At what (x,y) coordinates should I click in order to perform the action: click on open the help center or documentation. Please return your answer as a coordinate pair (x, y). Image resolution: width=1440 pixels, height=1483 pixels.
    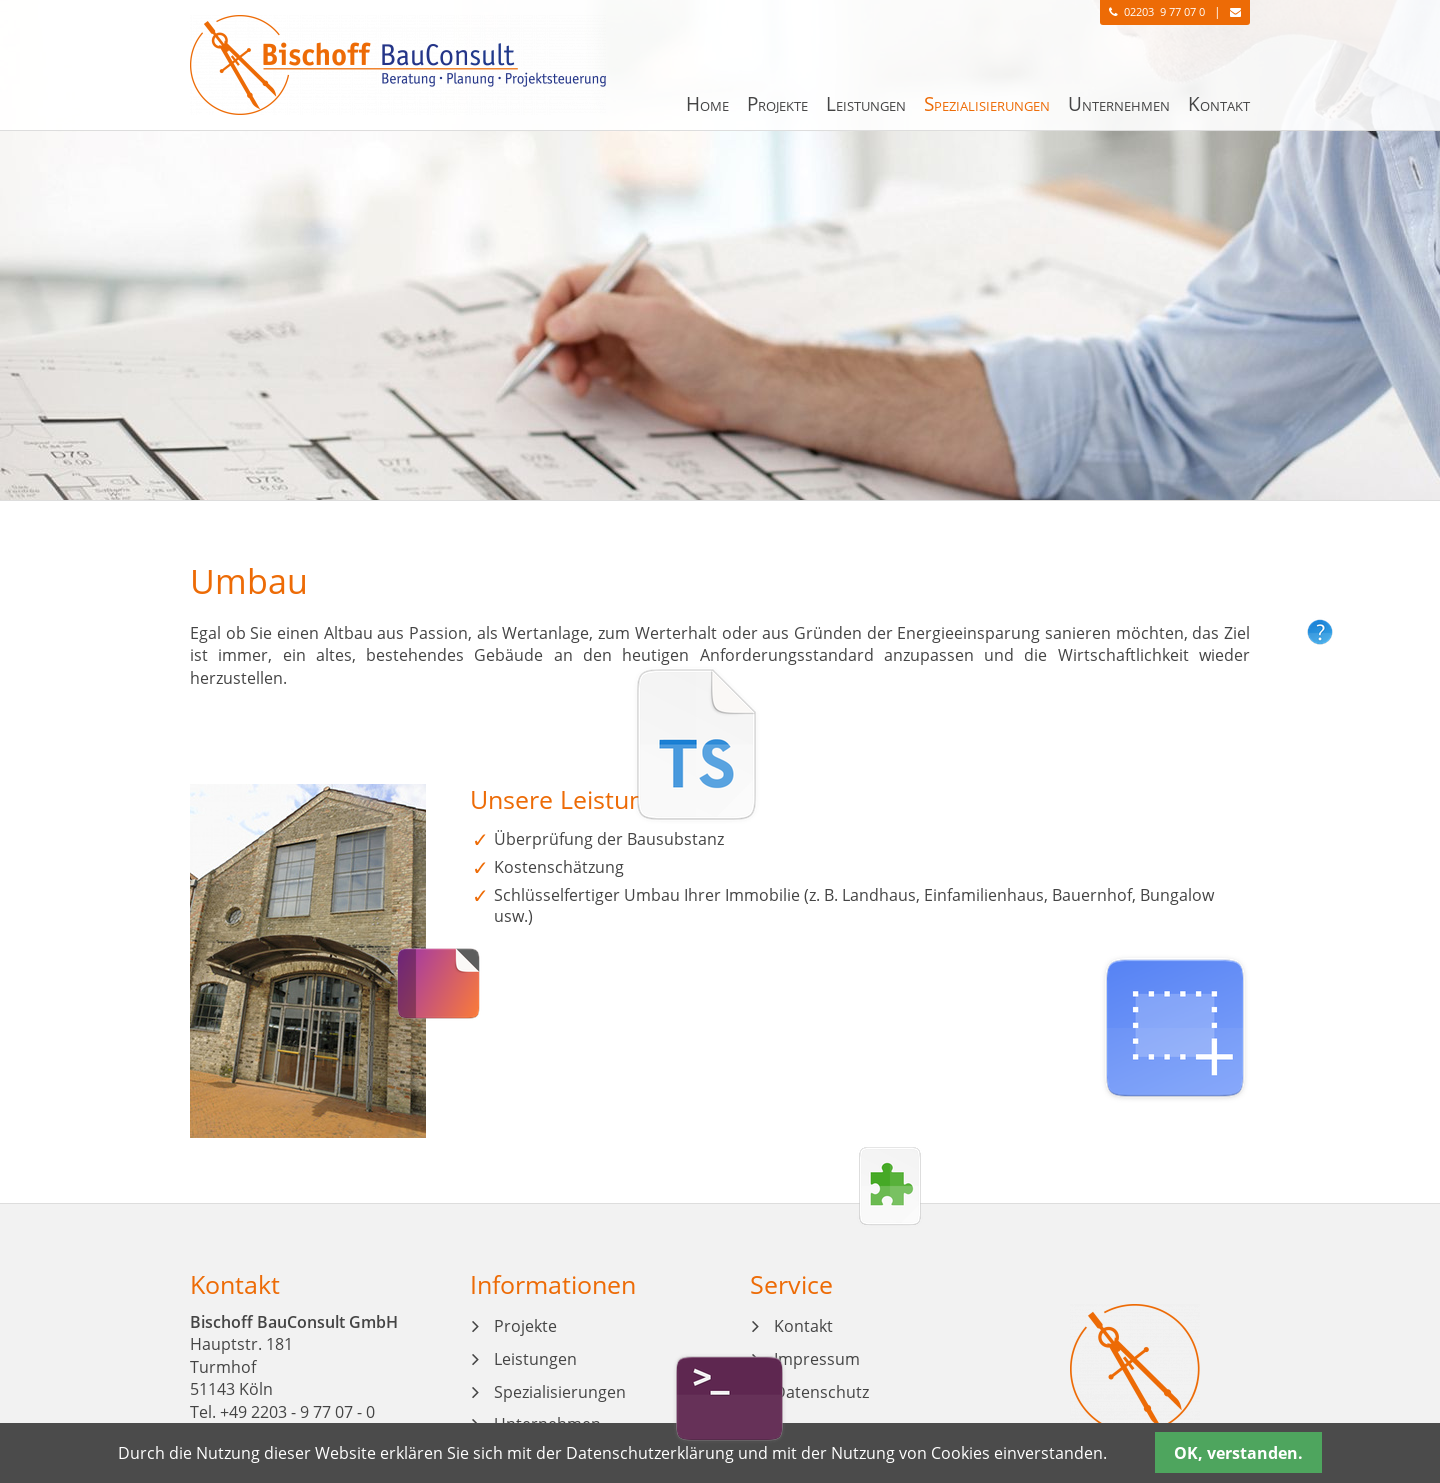
    Looking at the image, I should click on (1320, 632).